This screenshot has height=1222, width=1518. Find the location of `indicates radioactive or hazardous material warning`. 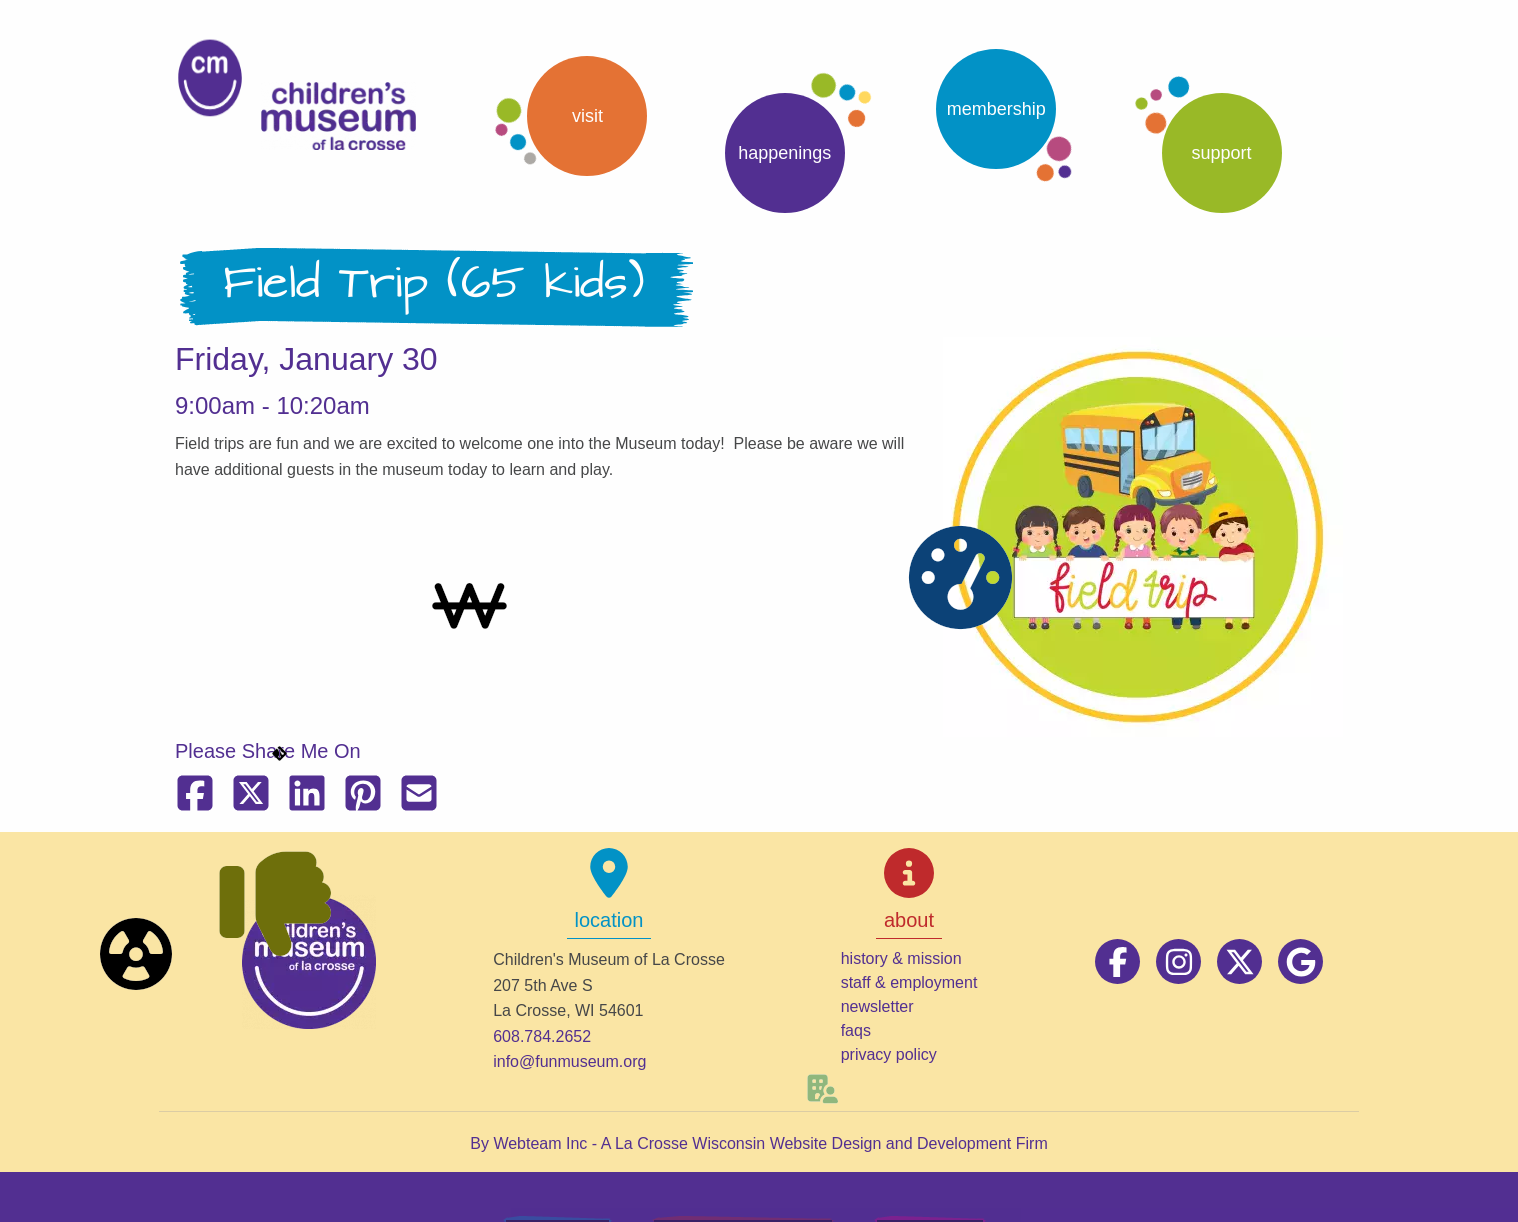

indicates radioactive or hazardous material warning is located at coordinates (136, 954).